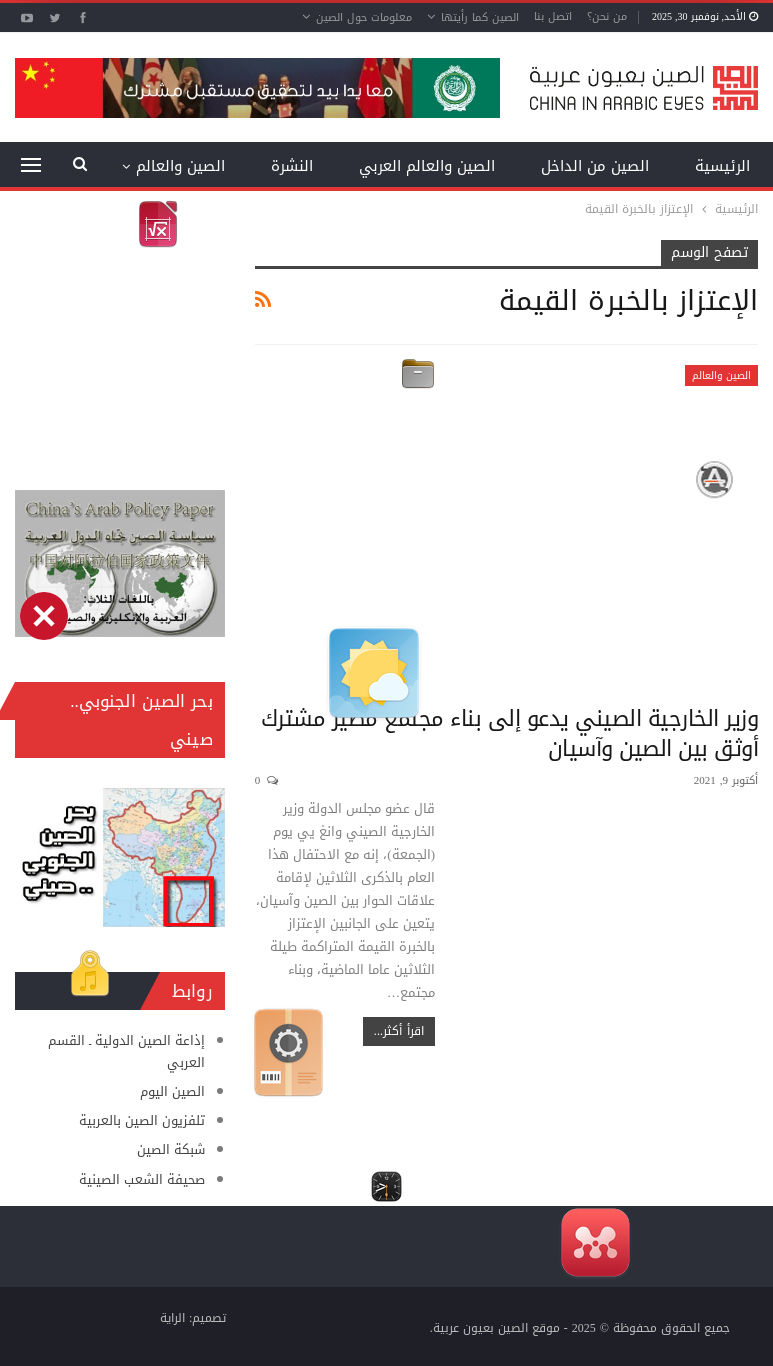 The height and width of the screenshot is (1366, 773). I want to click on open the file manager application, so click(418, 373).